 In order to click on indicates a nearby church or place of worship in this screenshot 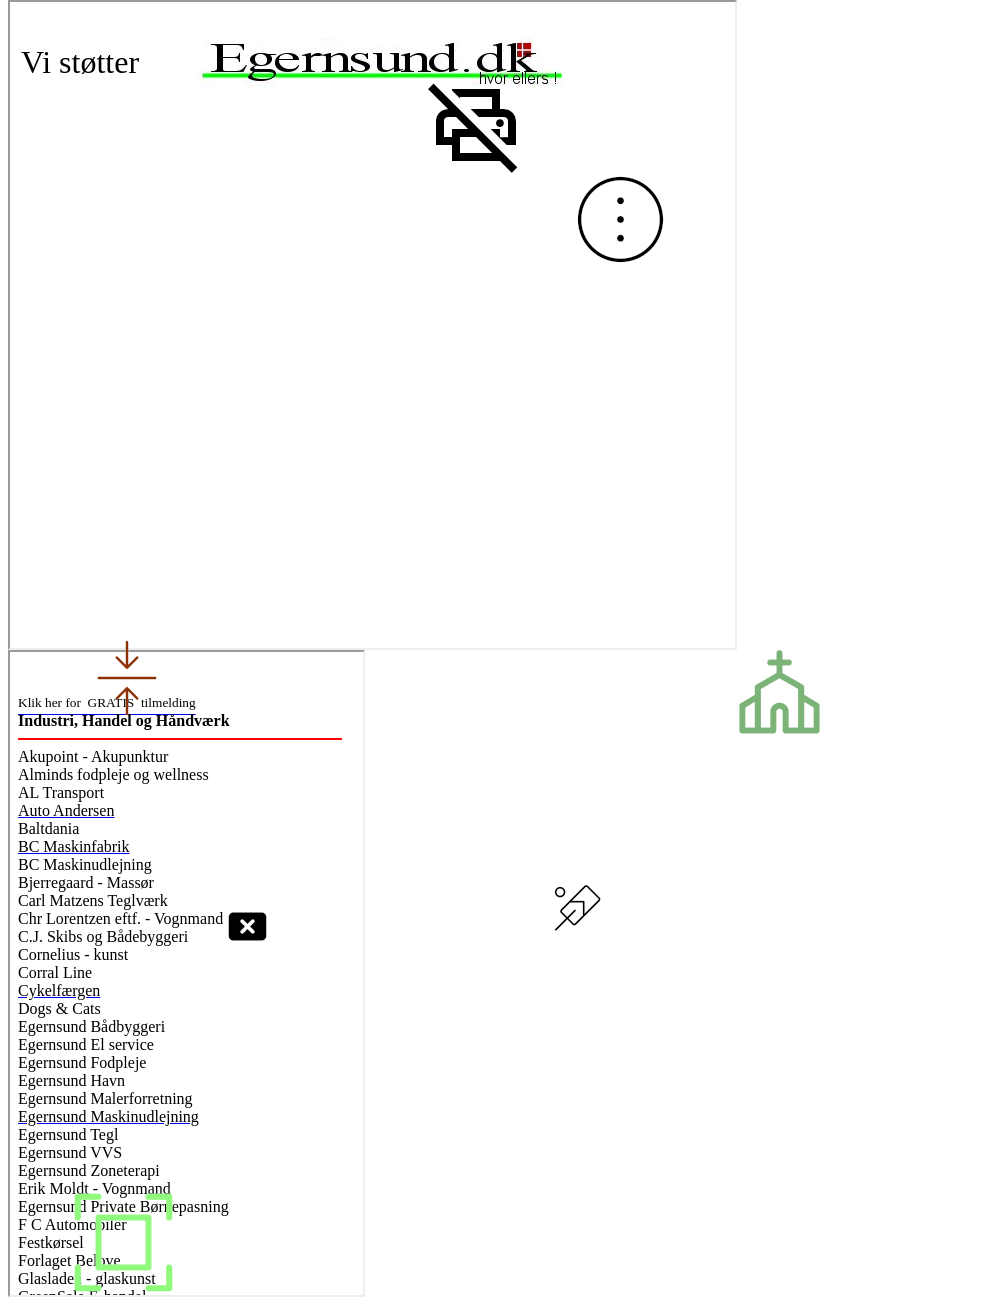, I will do `click(779, 696)`.